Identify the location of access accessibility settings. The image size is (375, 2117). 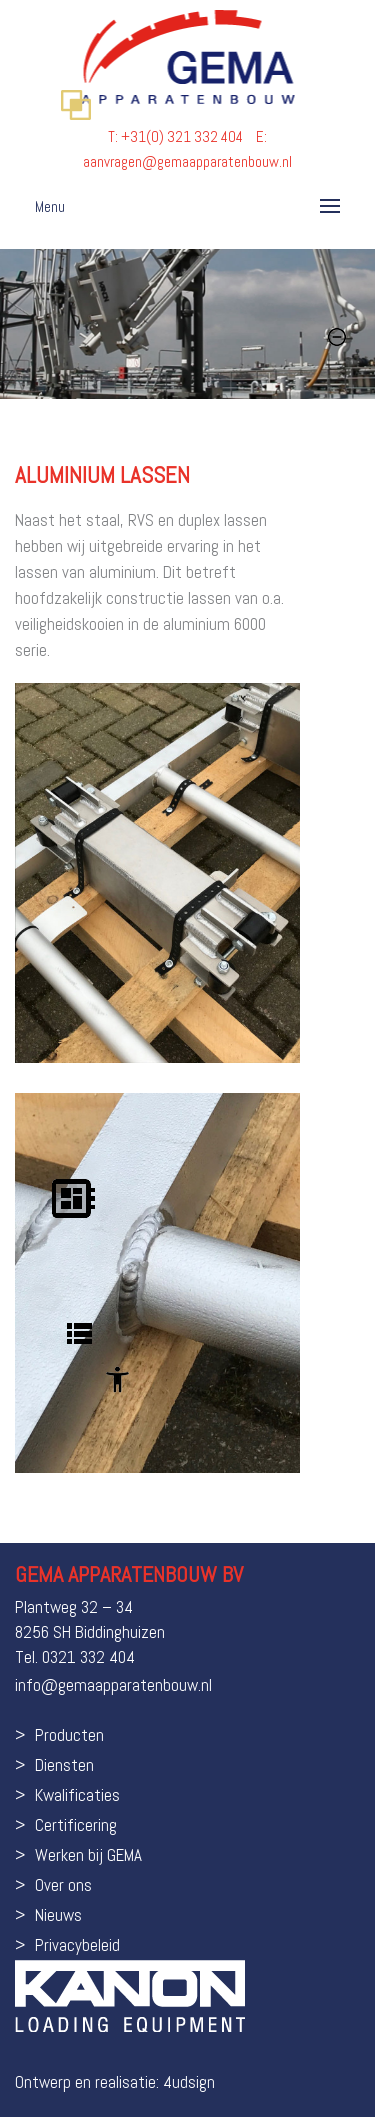
(117, 1379).